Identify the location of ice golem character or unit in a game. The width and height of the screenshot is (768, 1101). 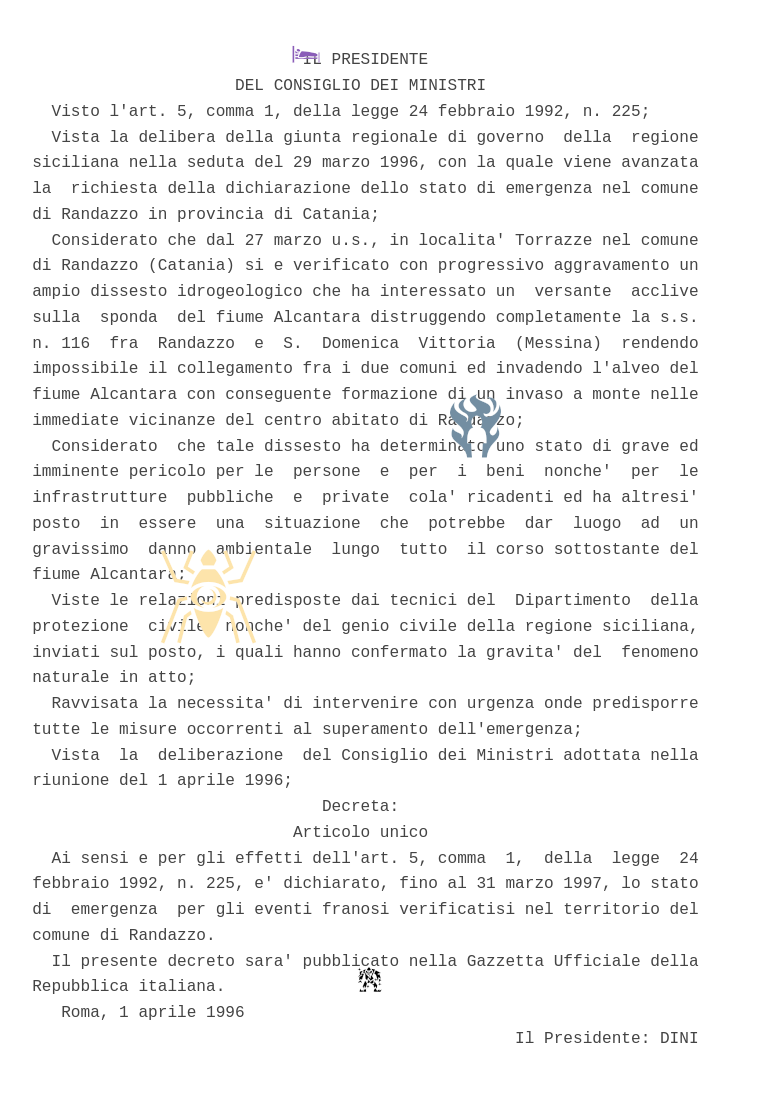
(369, 979).